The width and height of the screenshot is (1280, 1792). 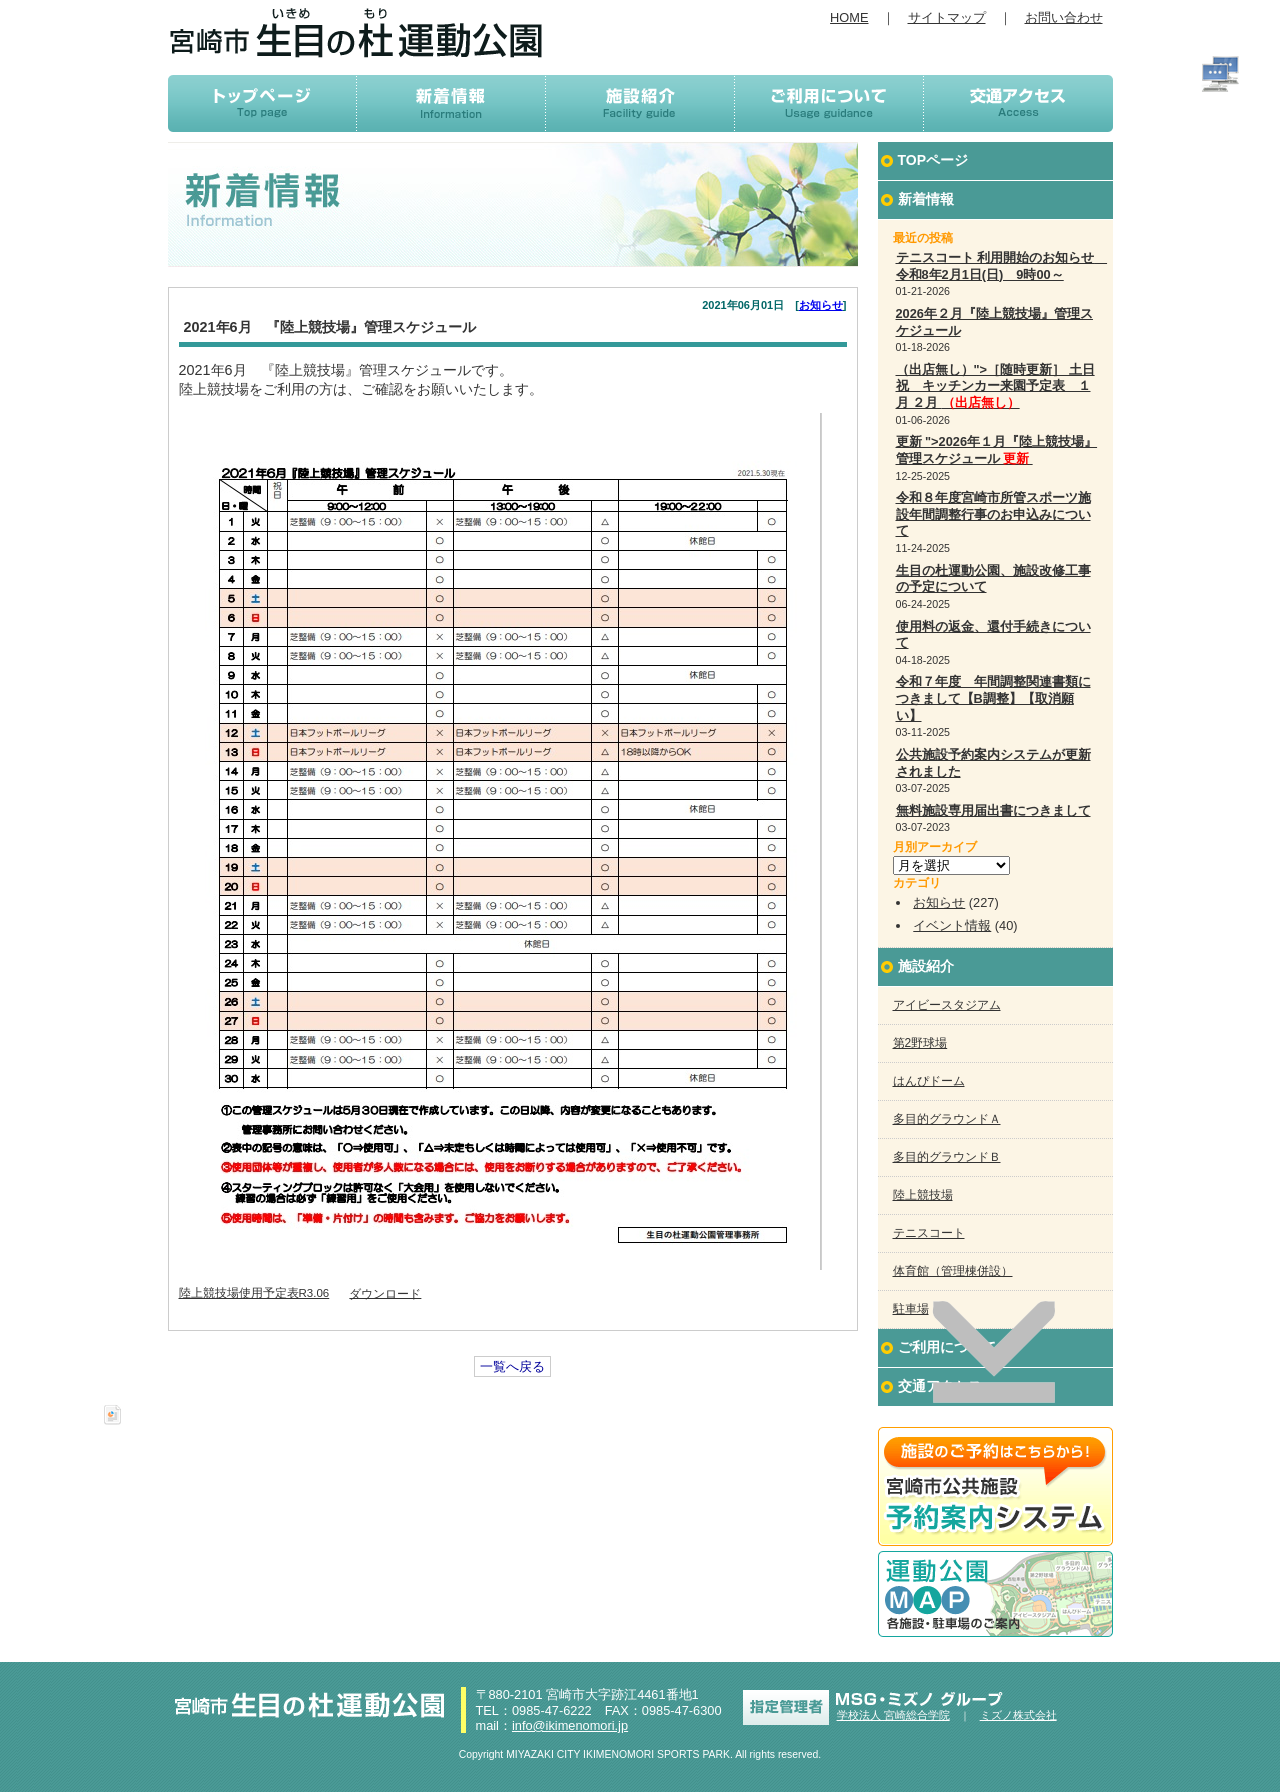 What do you see at coordinates (112, 1414) in the screenshot?
I see `open a presentation file` at bounding box center [112, 1414].